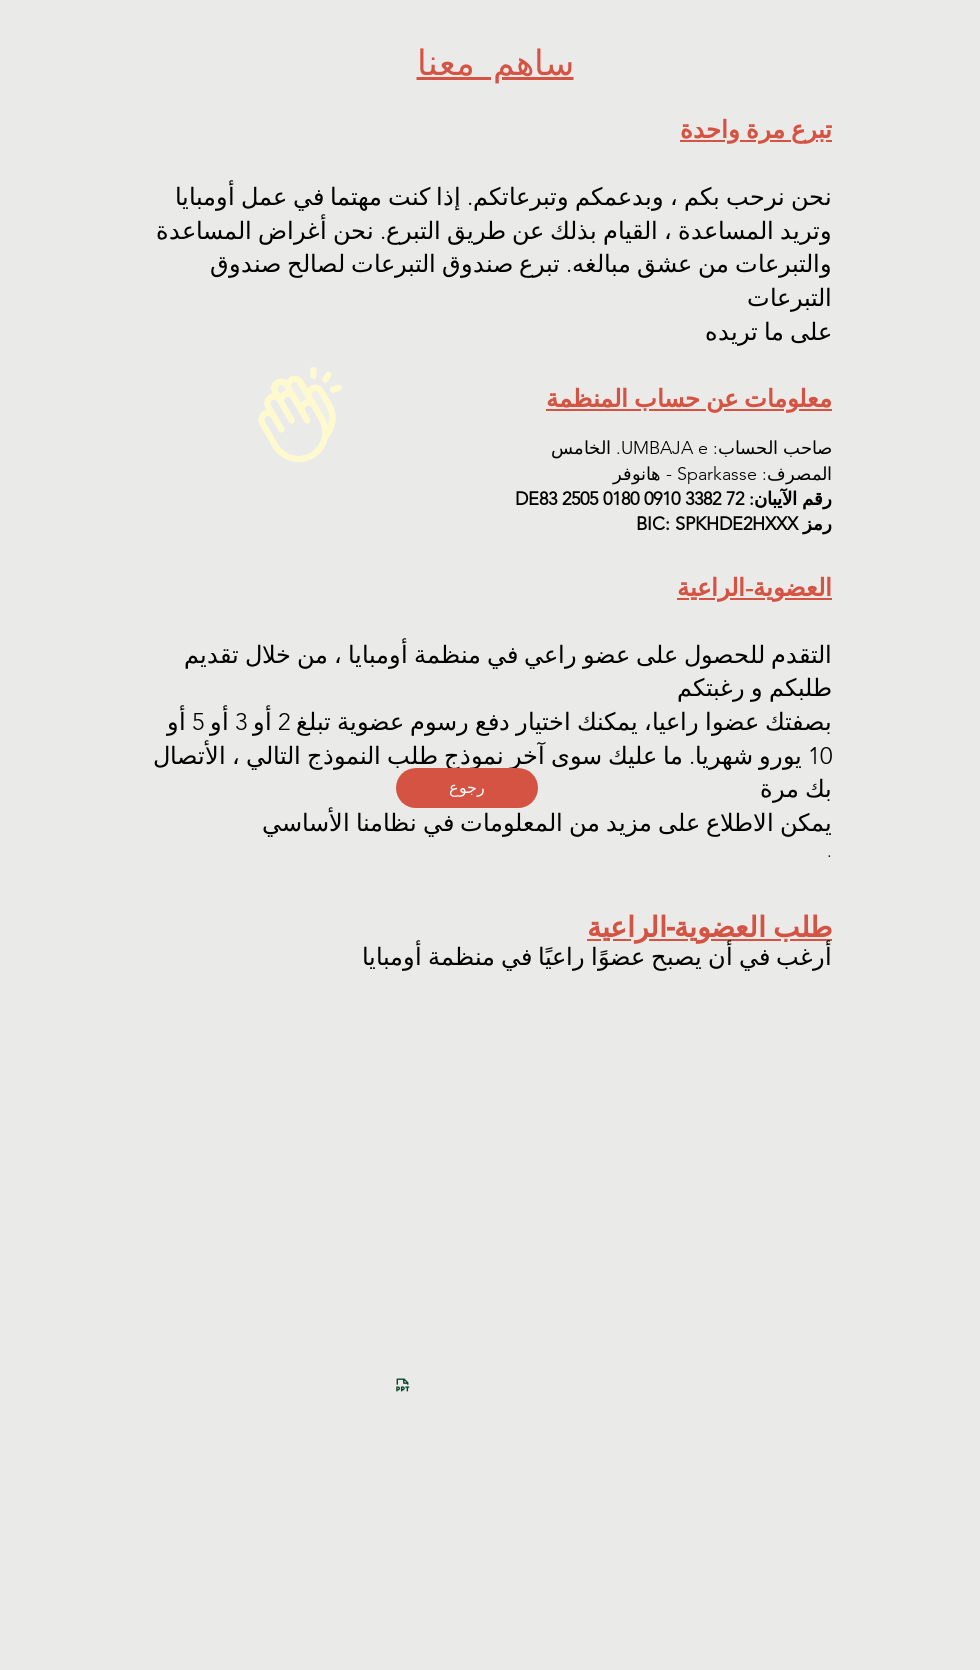 The height and width of the screenshot is (1670, 980). I want to click on open a PowerPoint presentation file, so click(402, 1385).